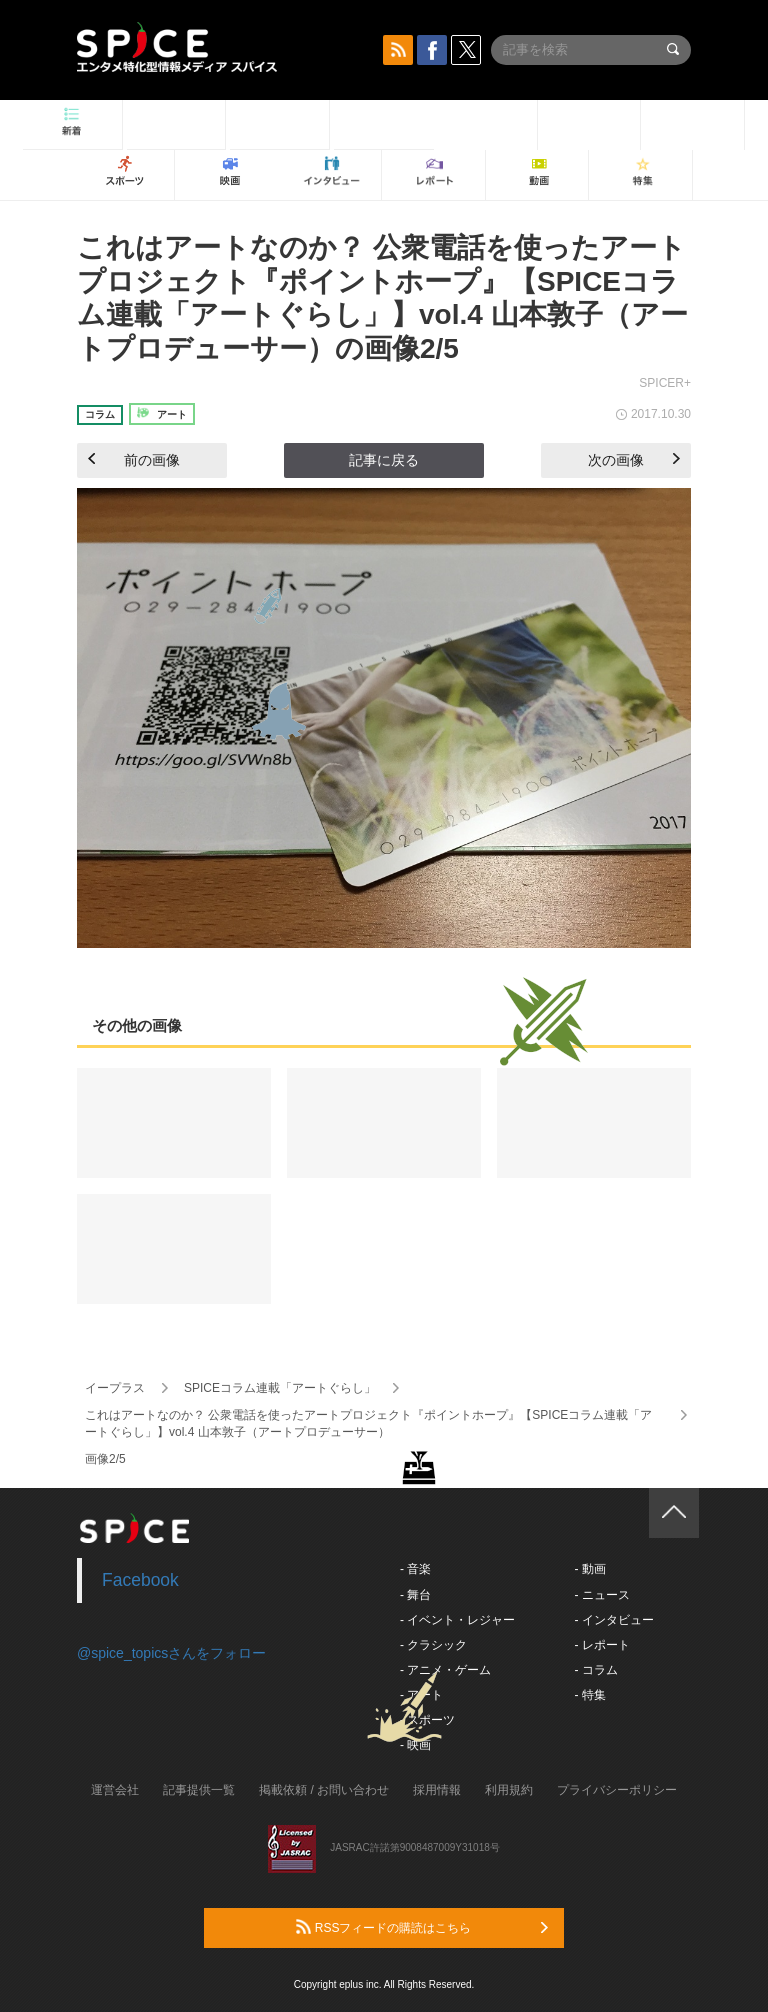 The image size is (768, 2012). I want to click on craft or forge a new sword, so click(419, 1468).